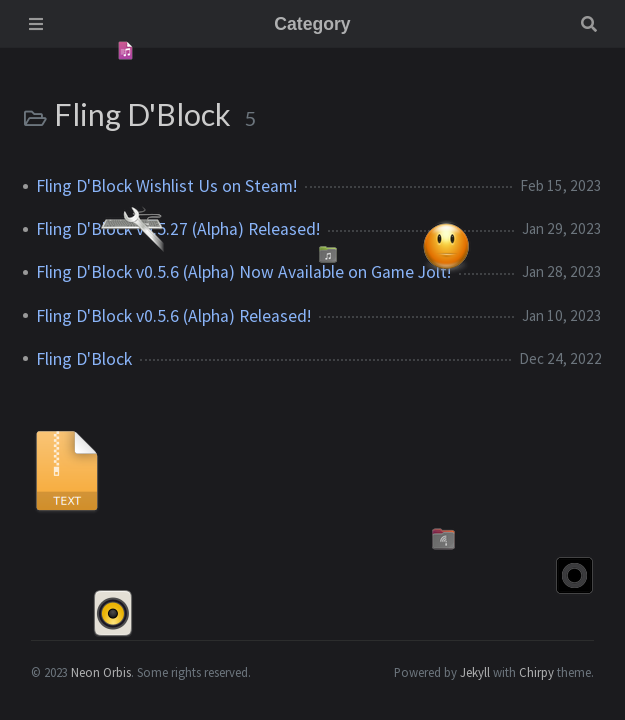 The height and width of the screenshot is (720, 625). What do you see at coordinates (446, 248) in the screenshot?
I see `indicates a neutral or indifferent reaction` at bounding box center [446, 248].